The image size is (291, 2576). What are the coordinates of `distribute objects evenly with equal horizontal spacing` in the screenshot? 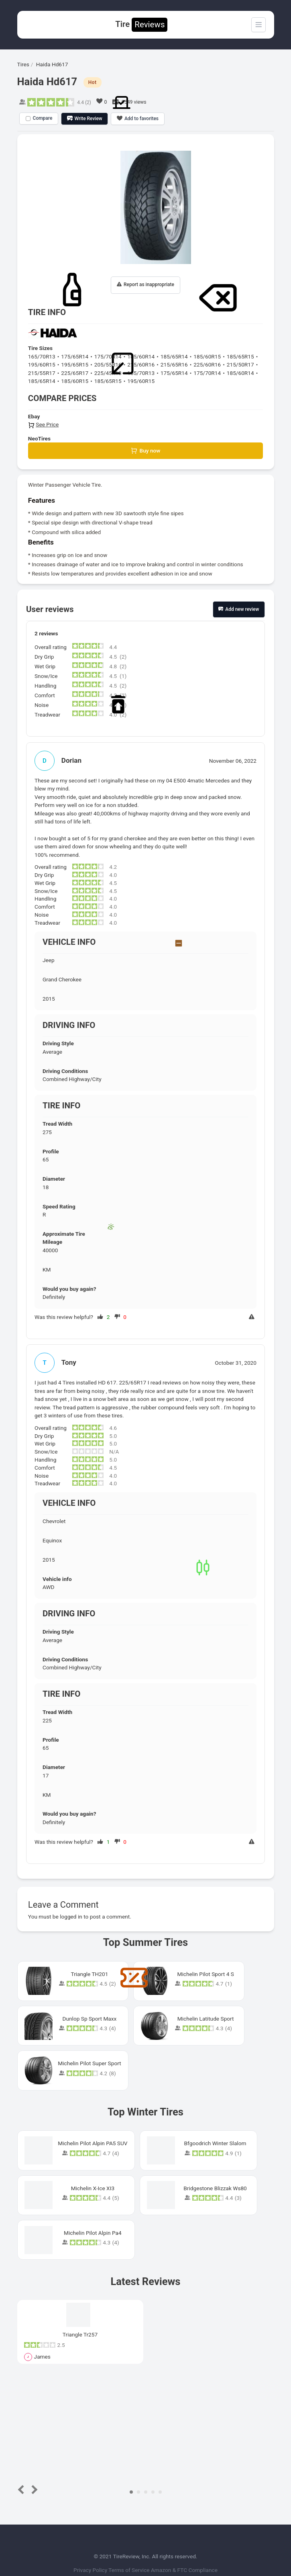 It's located at (203, 1567).